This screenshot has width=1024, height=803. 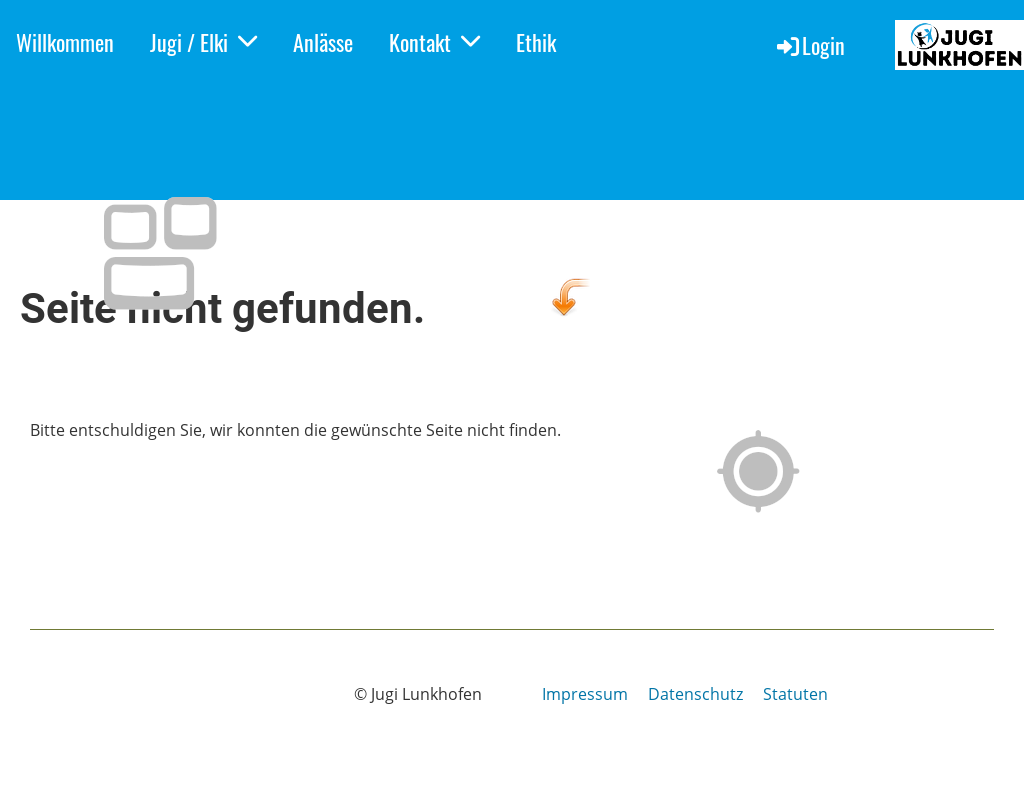 I want to click on open keyboard shortcuts preferences, so click(x=164, y=257).